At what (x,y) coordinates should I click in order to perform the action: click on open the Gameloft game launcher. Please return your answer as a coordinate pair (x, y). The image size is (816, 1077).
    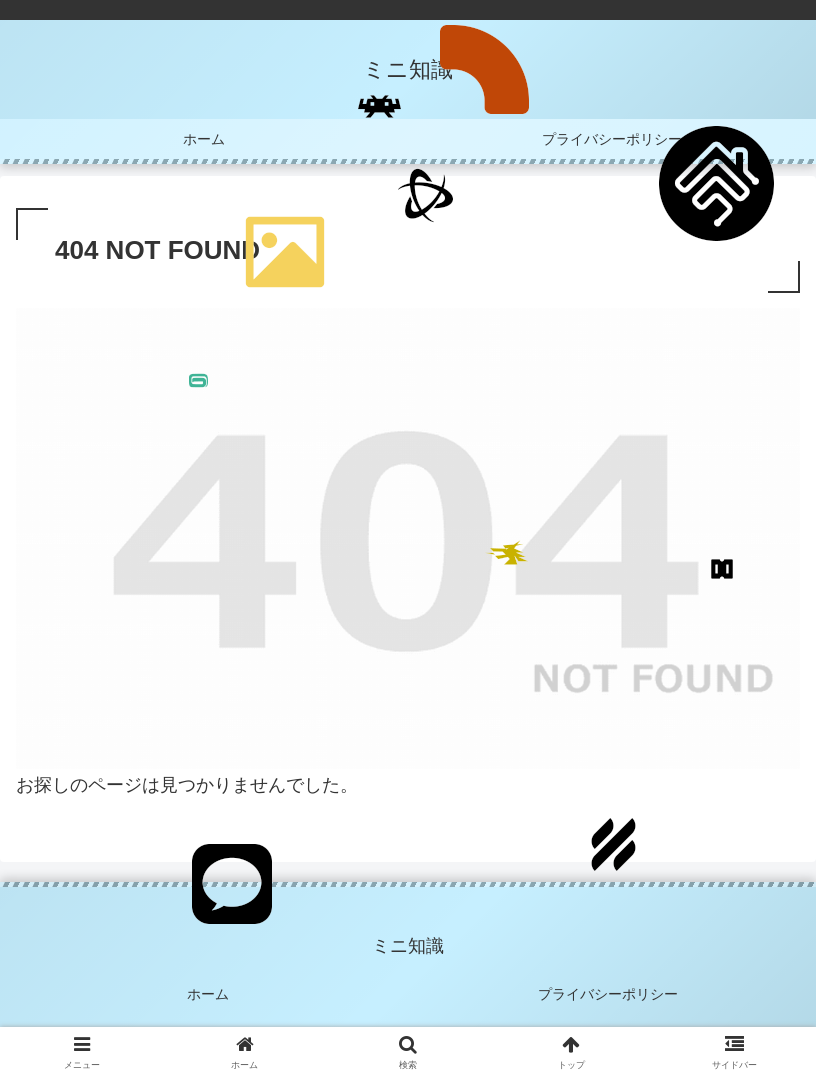
    Looking at the image, I should click on (198, 380).